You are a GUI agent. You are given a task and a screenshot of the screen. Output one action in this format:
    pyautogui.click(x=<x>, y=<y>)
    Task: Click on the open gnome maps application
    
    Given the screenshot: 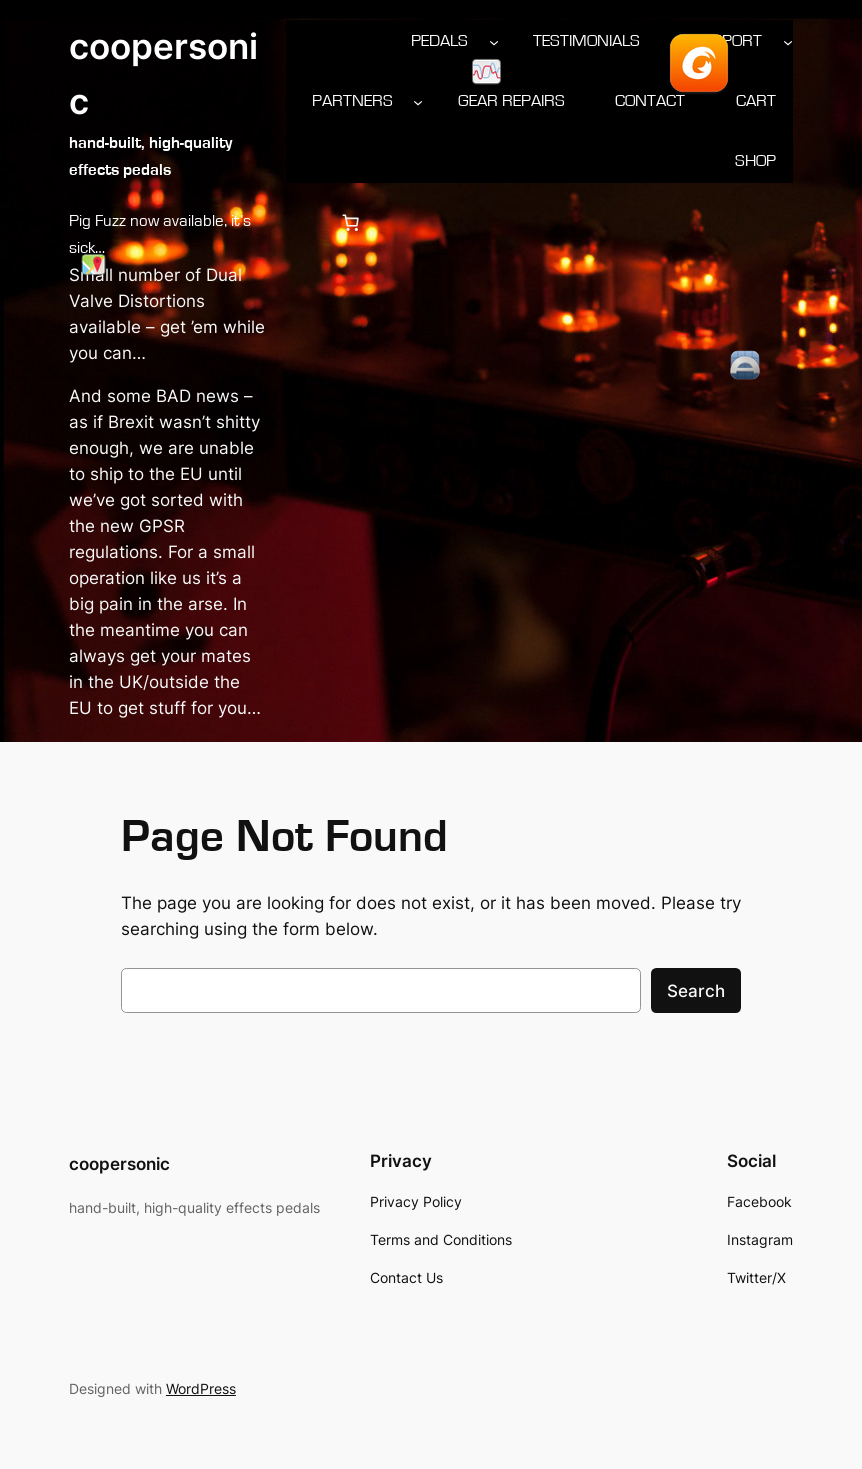 What is the action you would take?
    pyautogui.click(x=93, y=264)
    